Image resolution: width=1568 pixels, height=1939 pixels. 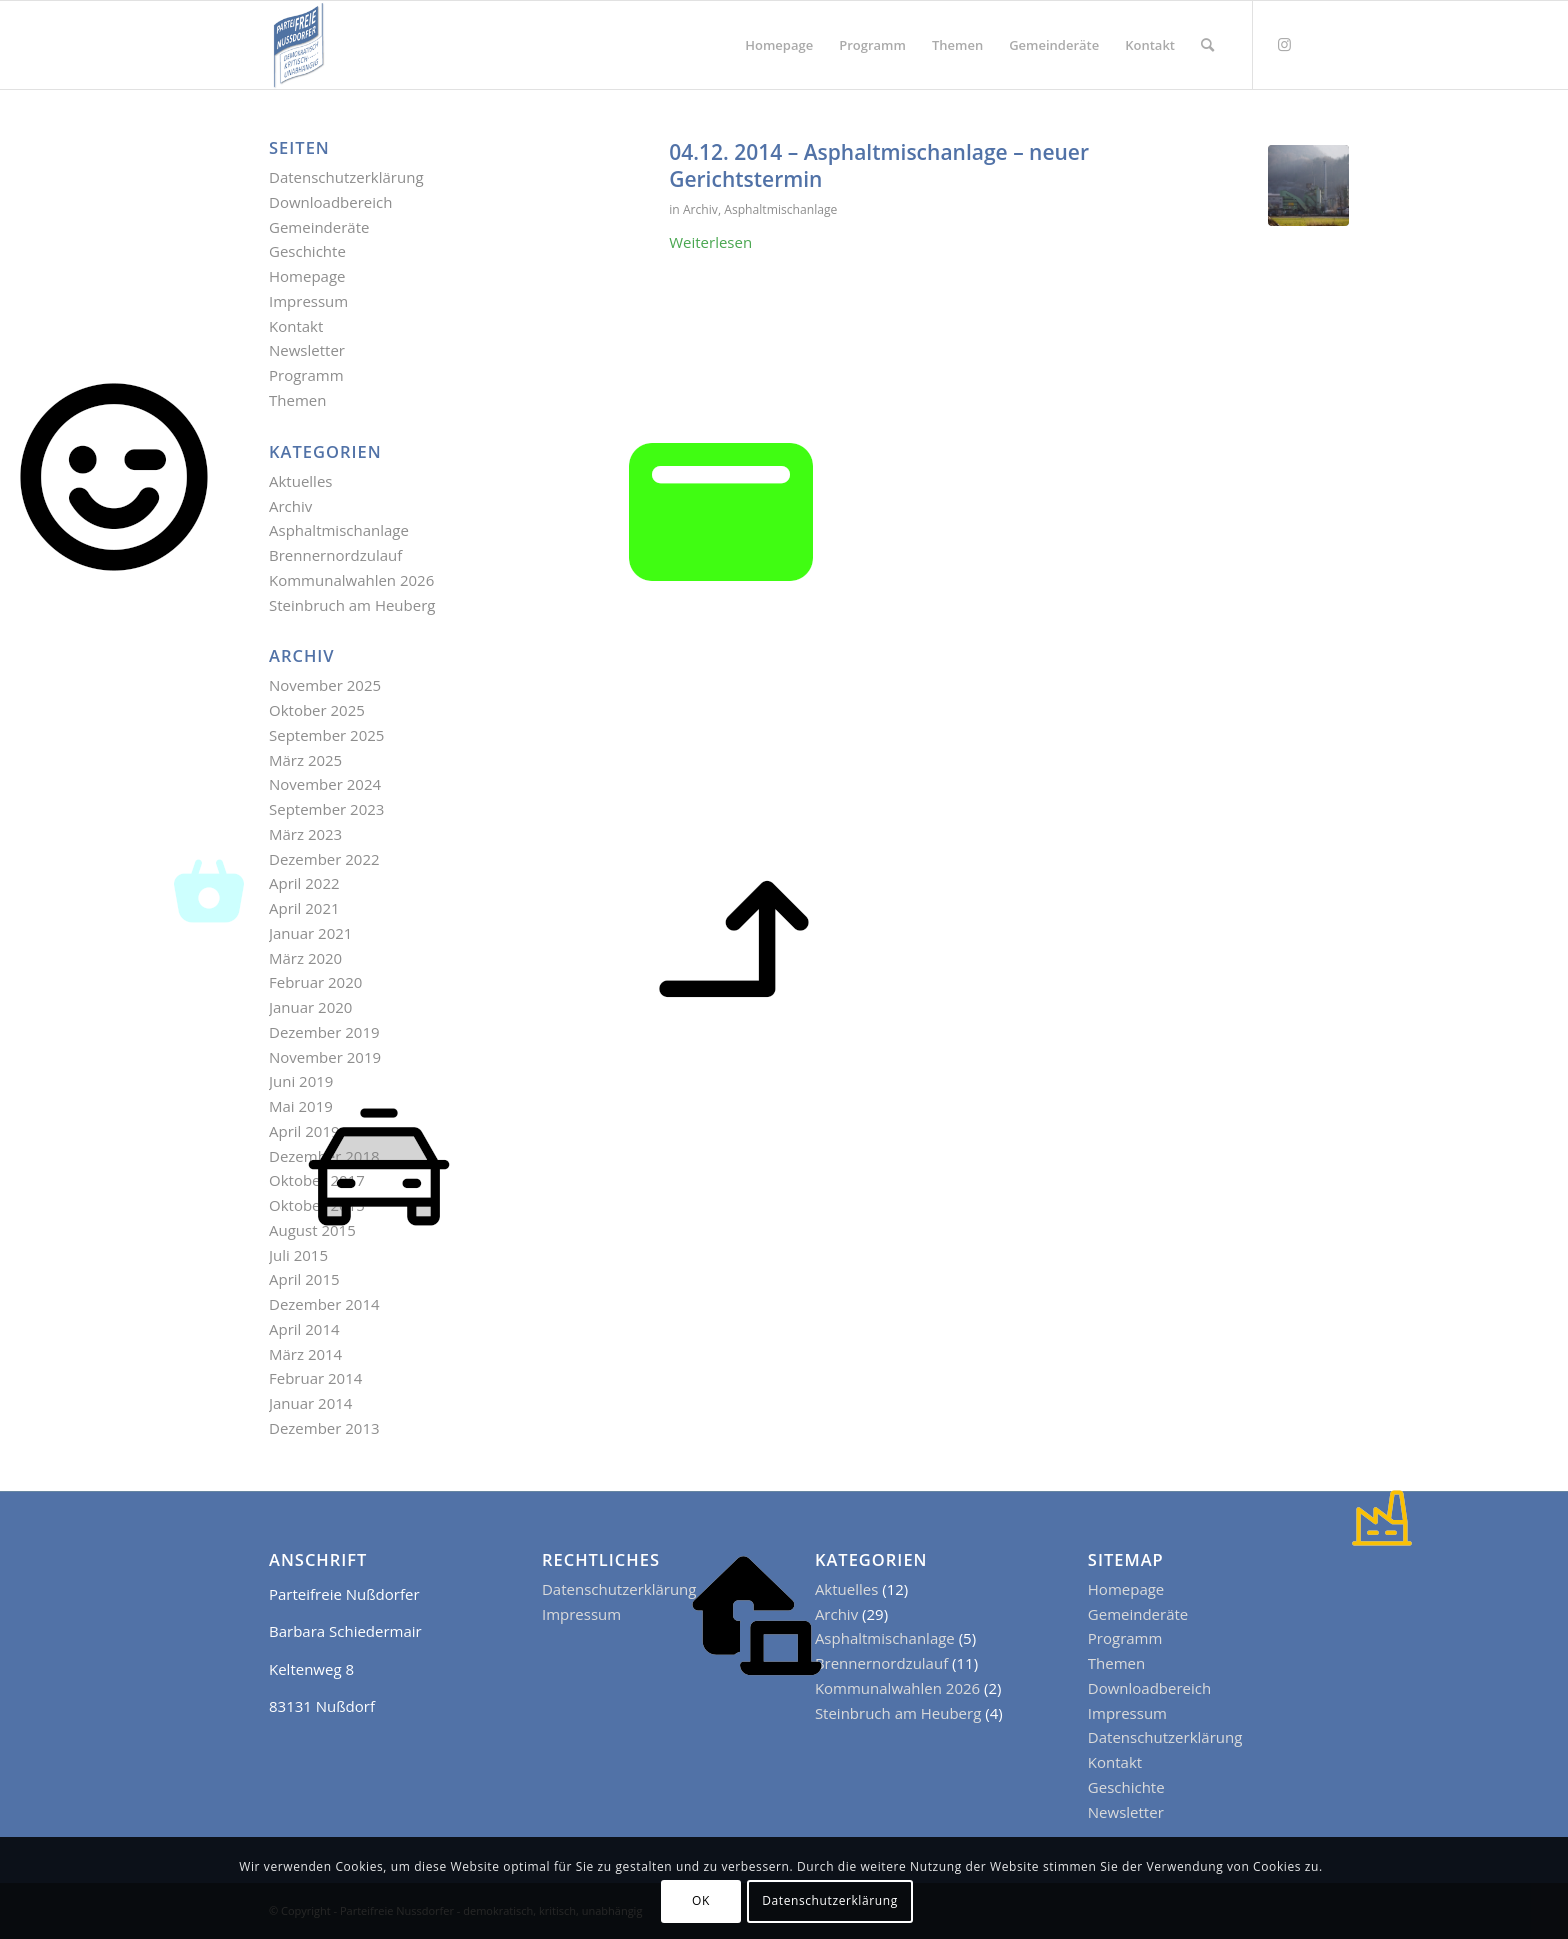 I want to click on view manufacturing or production facilities, so click(x=1382, y=1520).